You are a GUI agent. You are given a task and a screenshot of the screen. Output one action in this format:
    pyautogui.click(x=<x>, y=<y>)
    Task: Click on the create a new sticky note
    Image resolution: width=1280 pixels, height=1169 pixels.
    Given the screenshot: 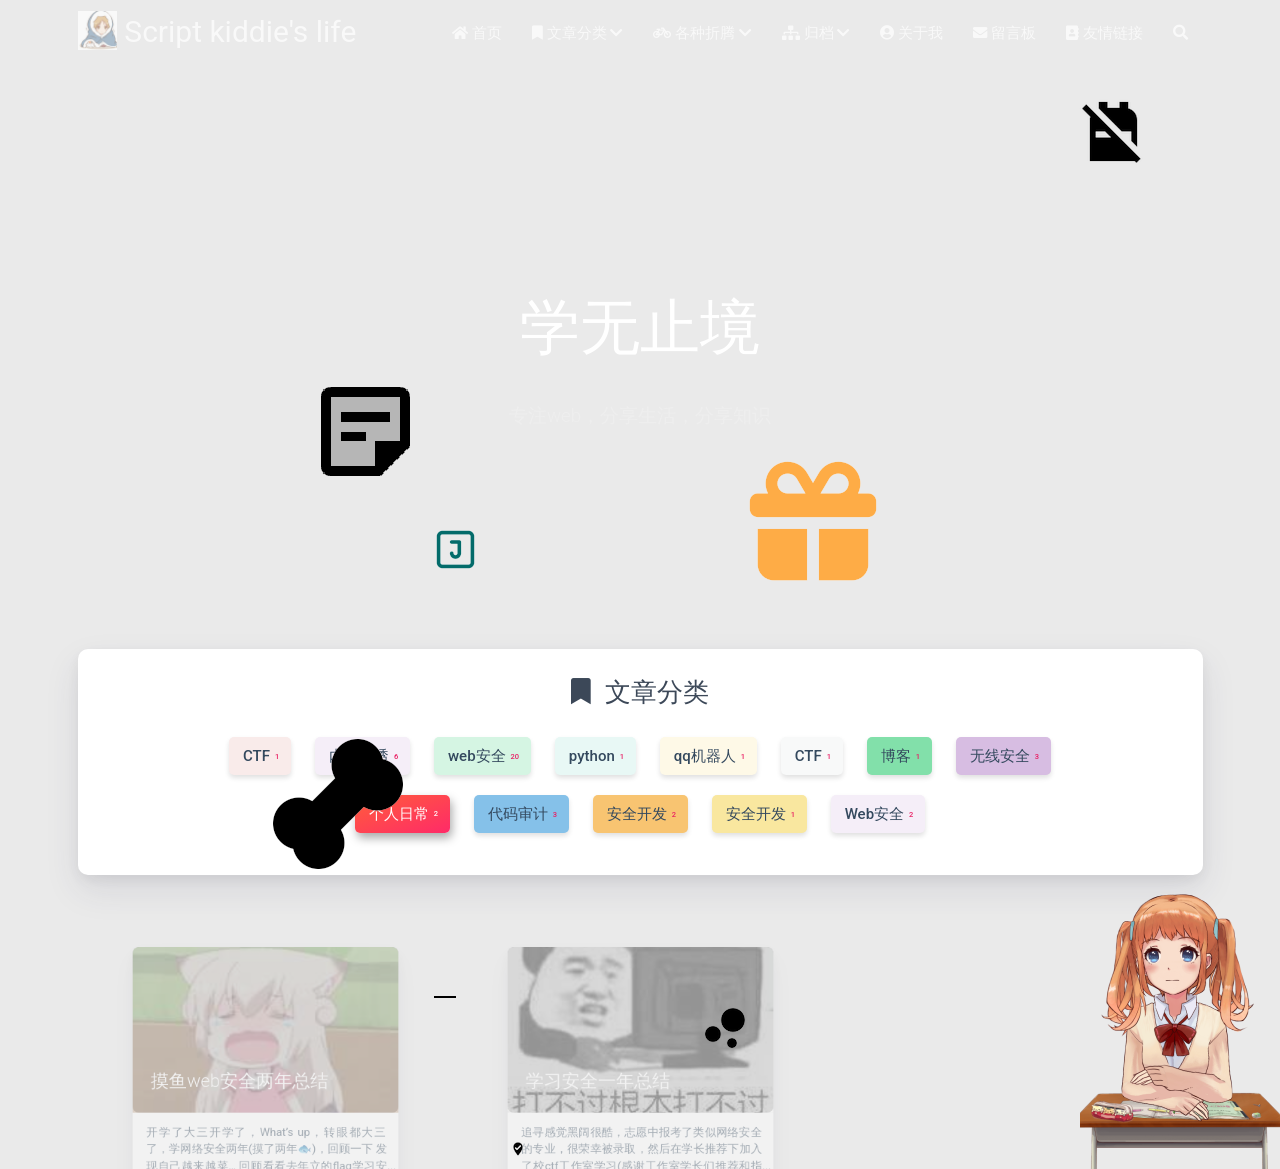 What is the action you would take?
    pyautogui.click(x=365, y=431)
    